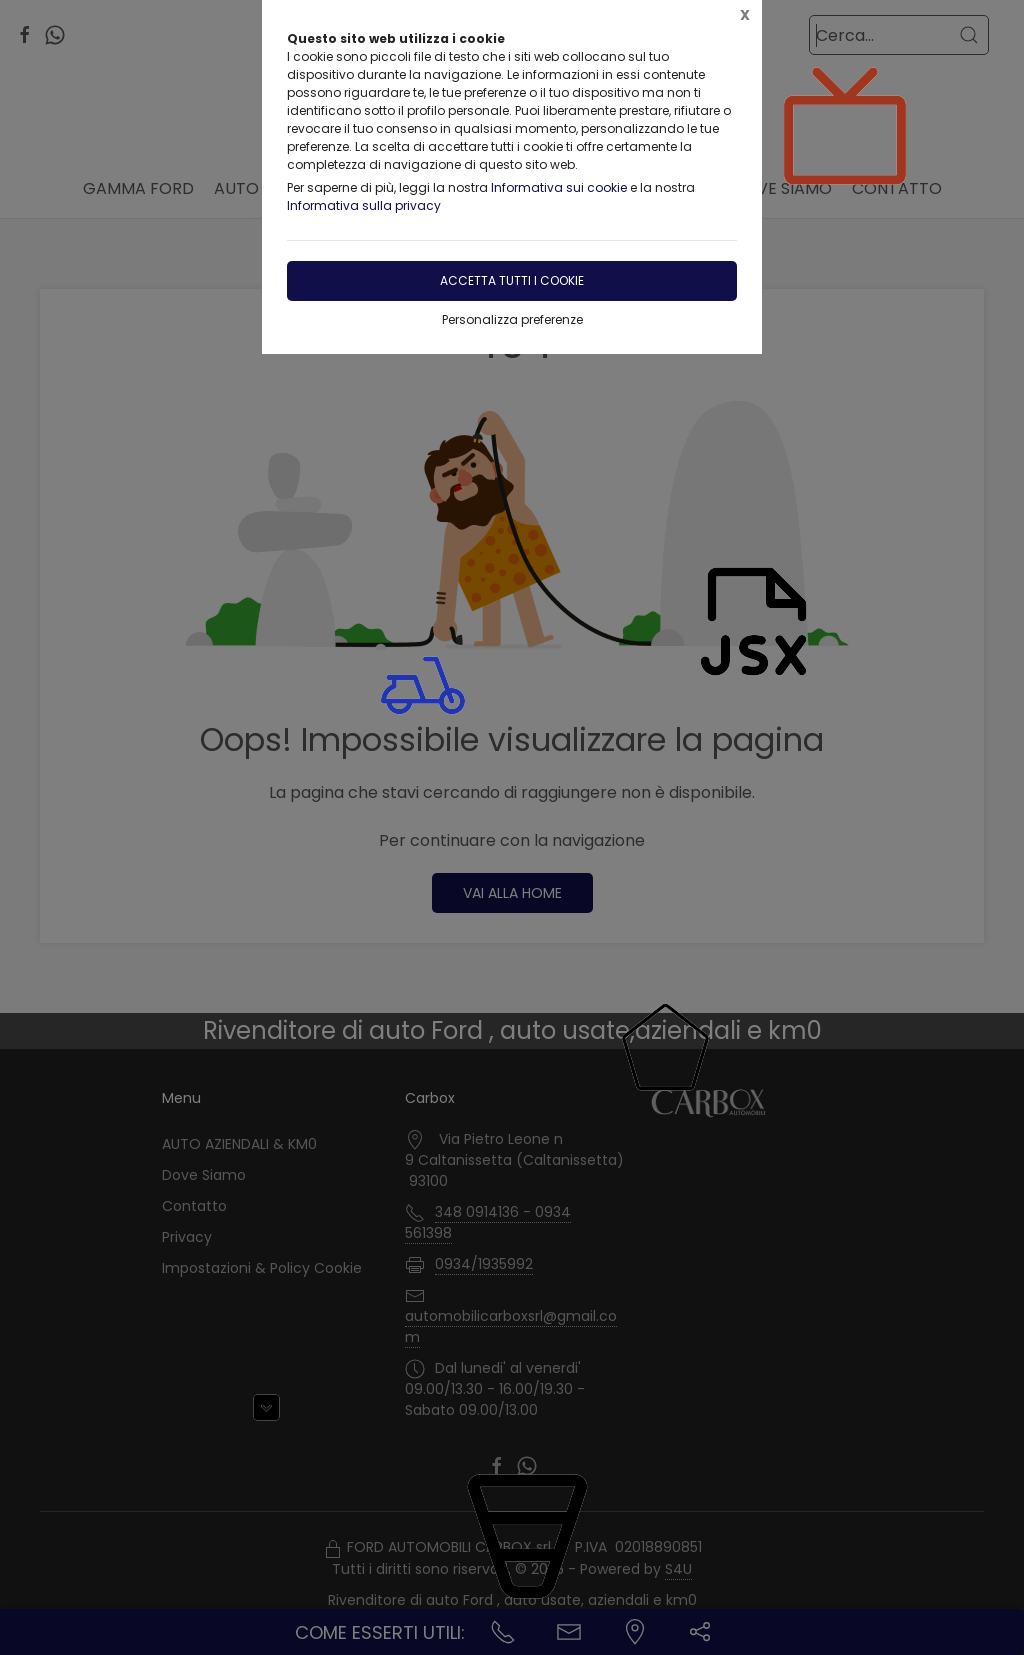  I want to click on a JSX file type indicator, so click(757, 626).